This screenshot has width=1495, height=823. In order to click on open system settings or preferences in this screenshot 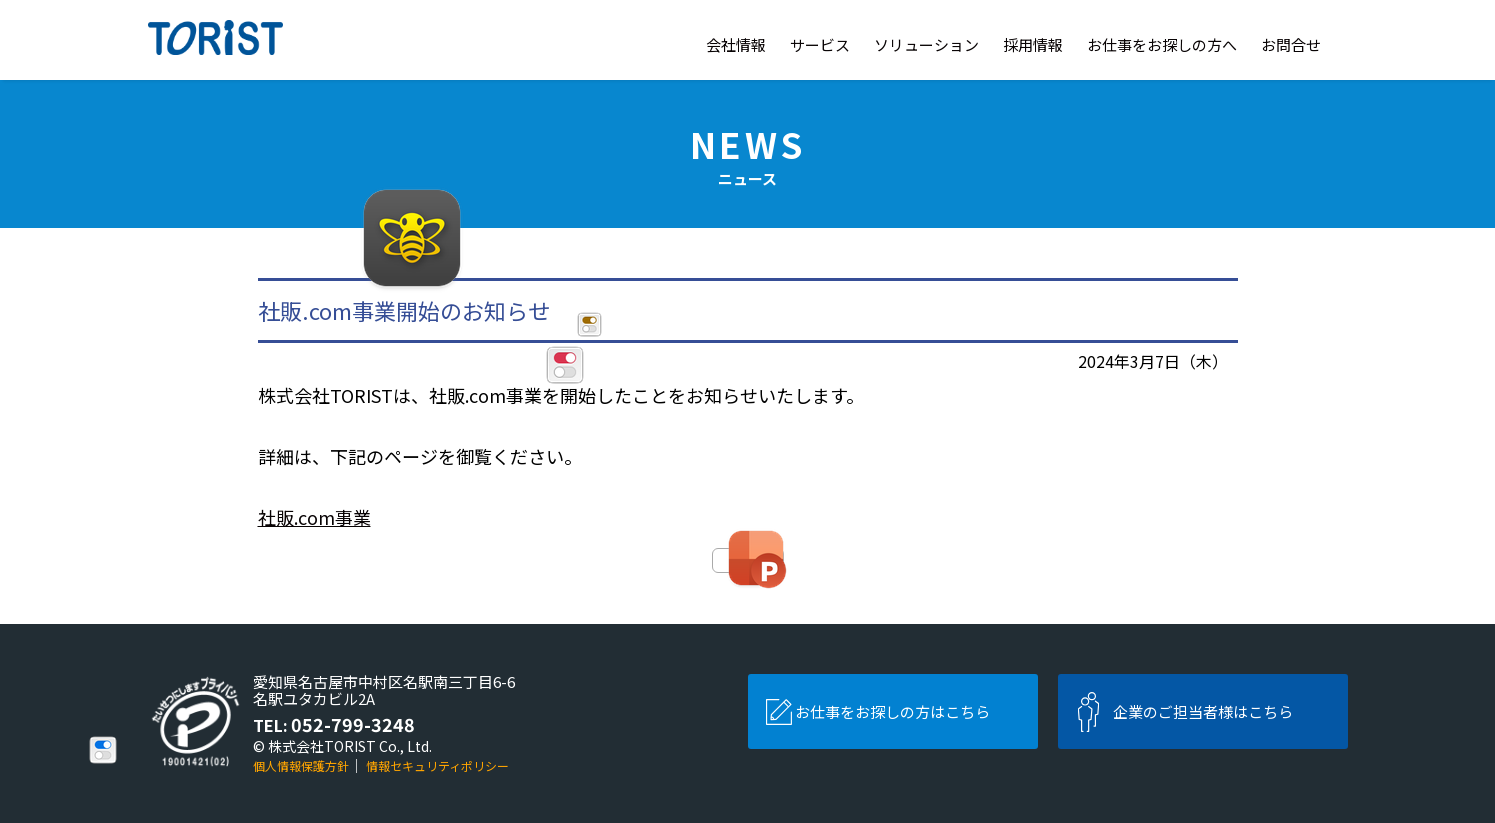, I will do `click(565, 365)`.